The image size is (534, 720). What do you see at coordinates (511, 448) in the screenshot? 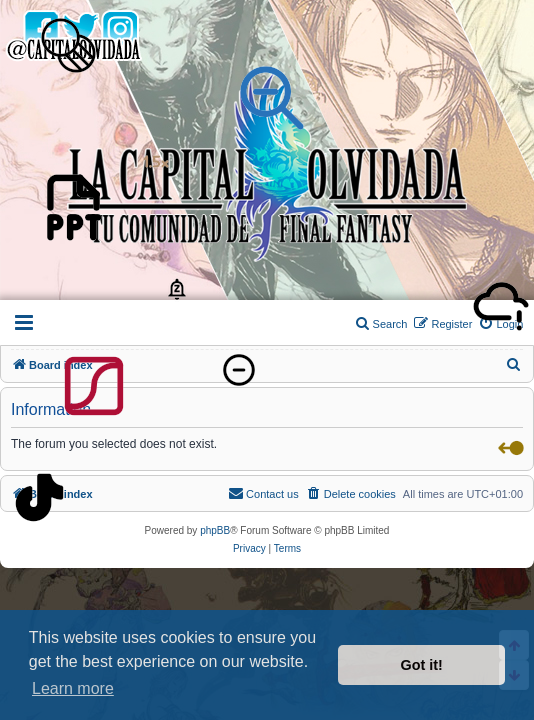
I see `swipe left to dismiss or navigate` at bounding box center [511, 448].